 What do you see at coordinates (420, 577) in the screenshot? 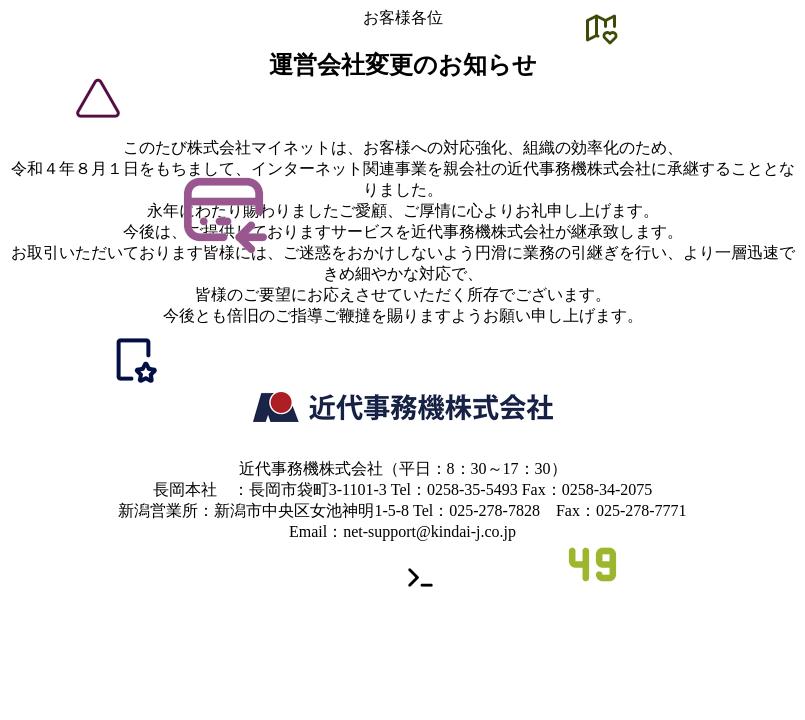
I see `open command line or terminal` at bounding box center [420, 577].